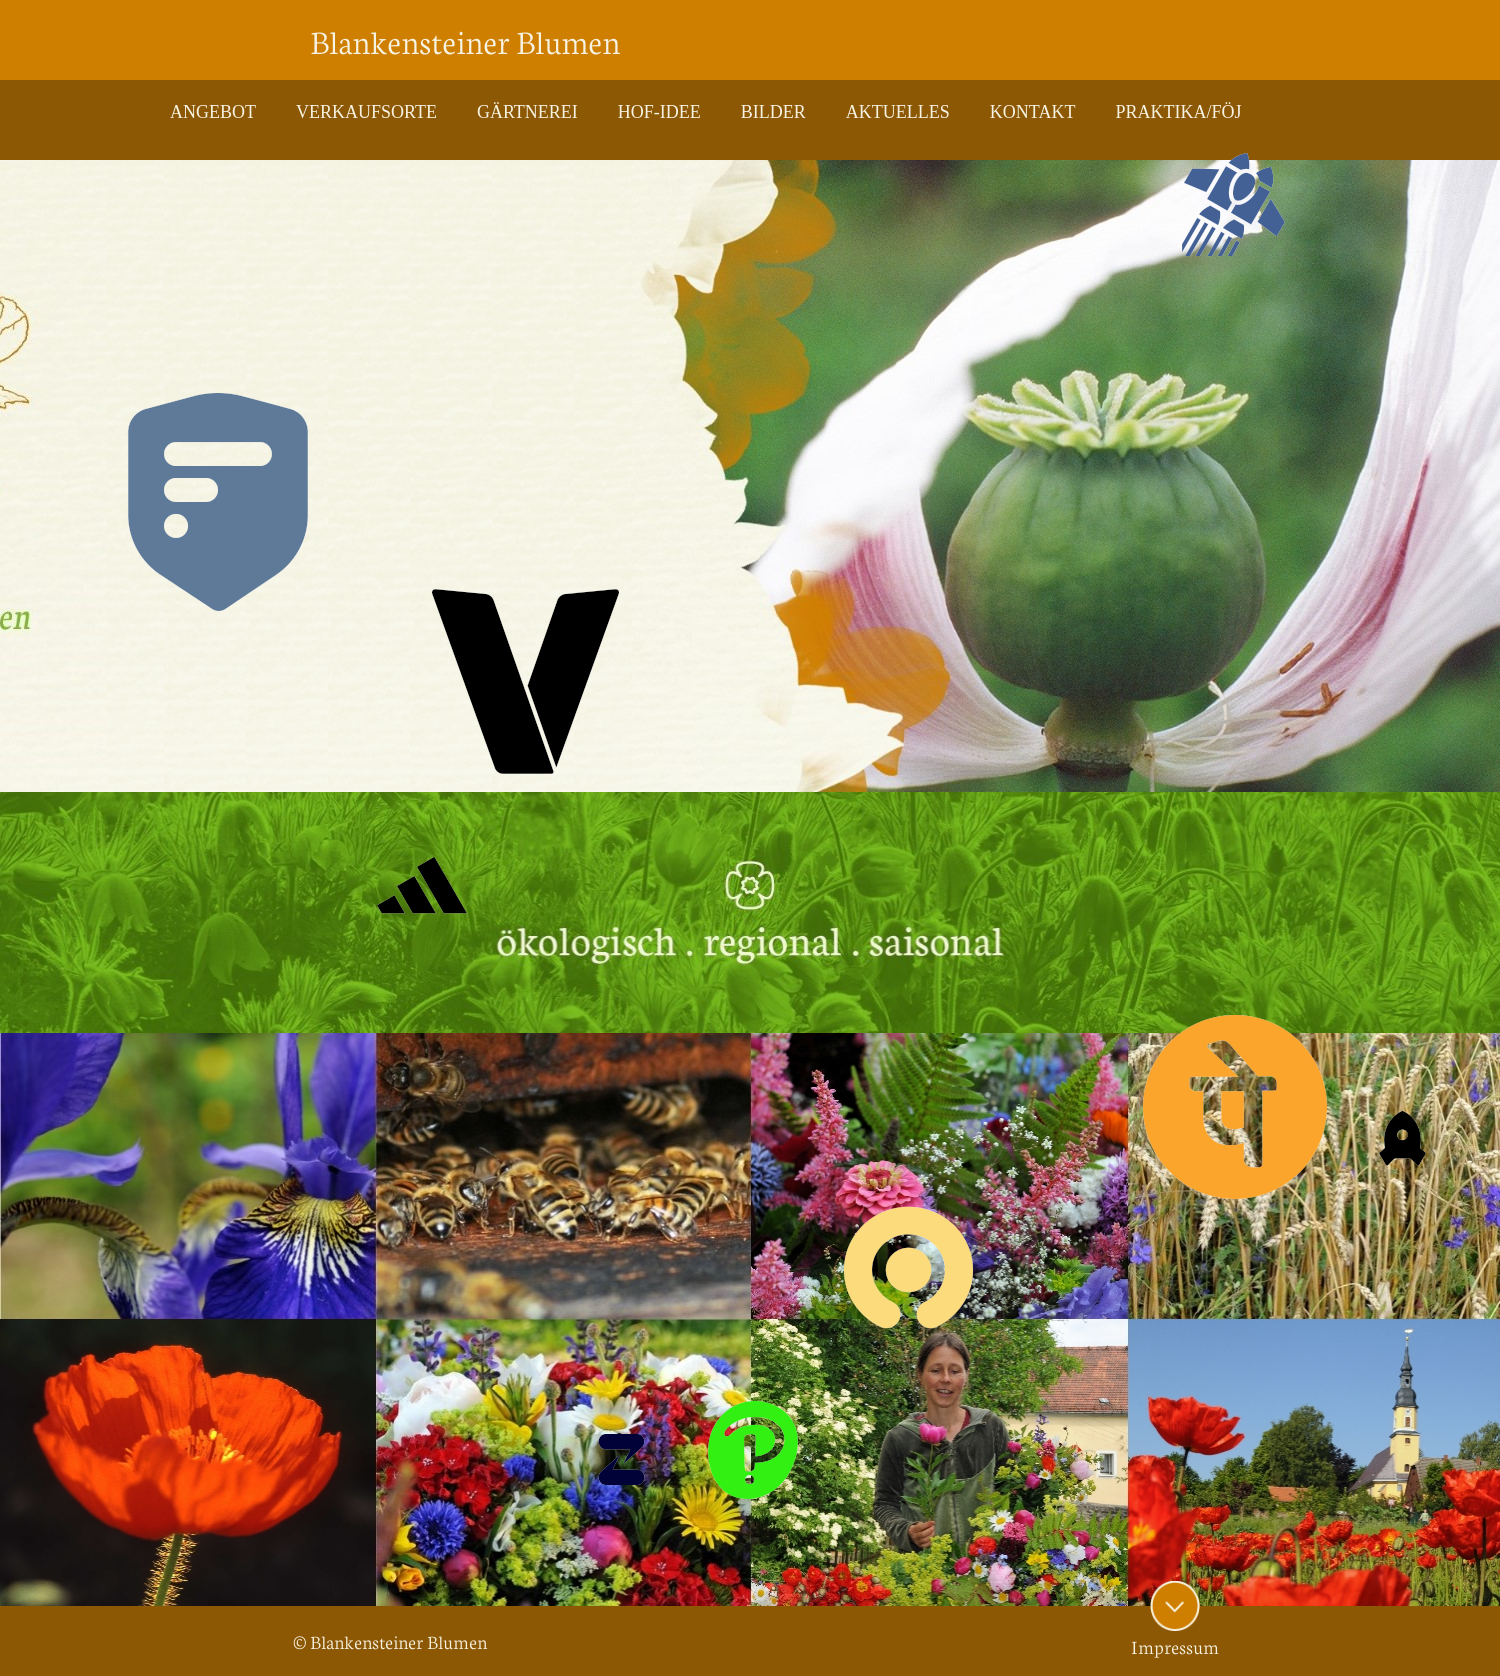 This screenshot has height=1676, width=1500. Describe the element at coordinates (1402, 1137) in the screenshot. I see `launch or deploy an application` at that location.